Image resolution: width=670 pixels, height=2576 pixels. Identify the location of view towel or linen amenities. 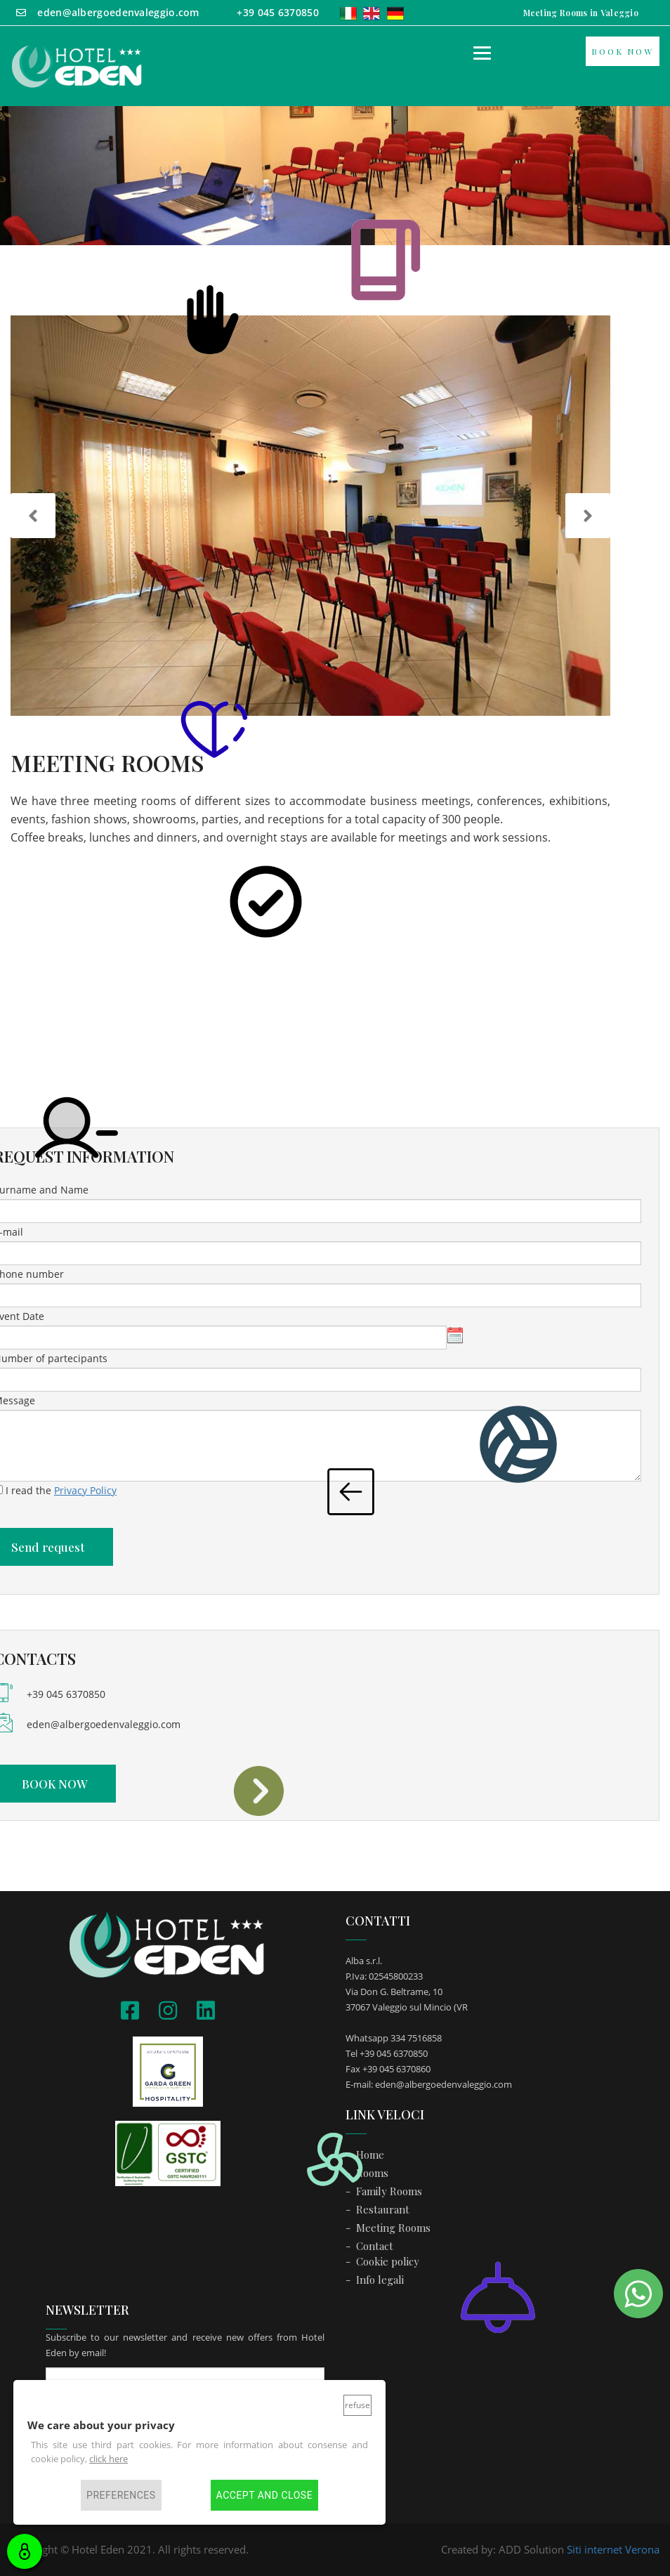
(383, 260).